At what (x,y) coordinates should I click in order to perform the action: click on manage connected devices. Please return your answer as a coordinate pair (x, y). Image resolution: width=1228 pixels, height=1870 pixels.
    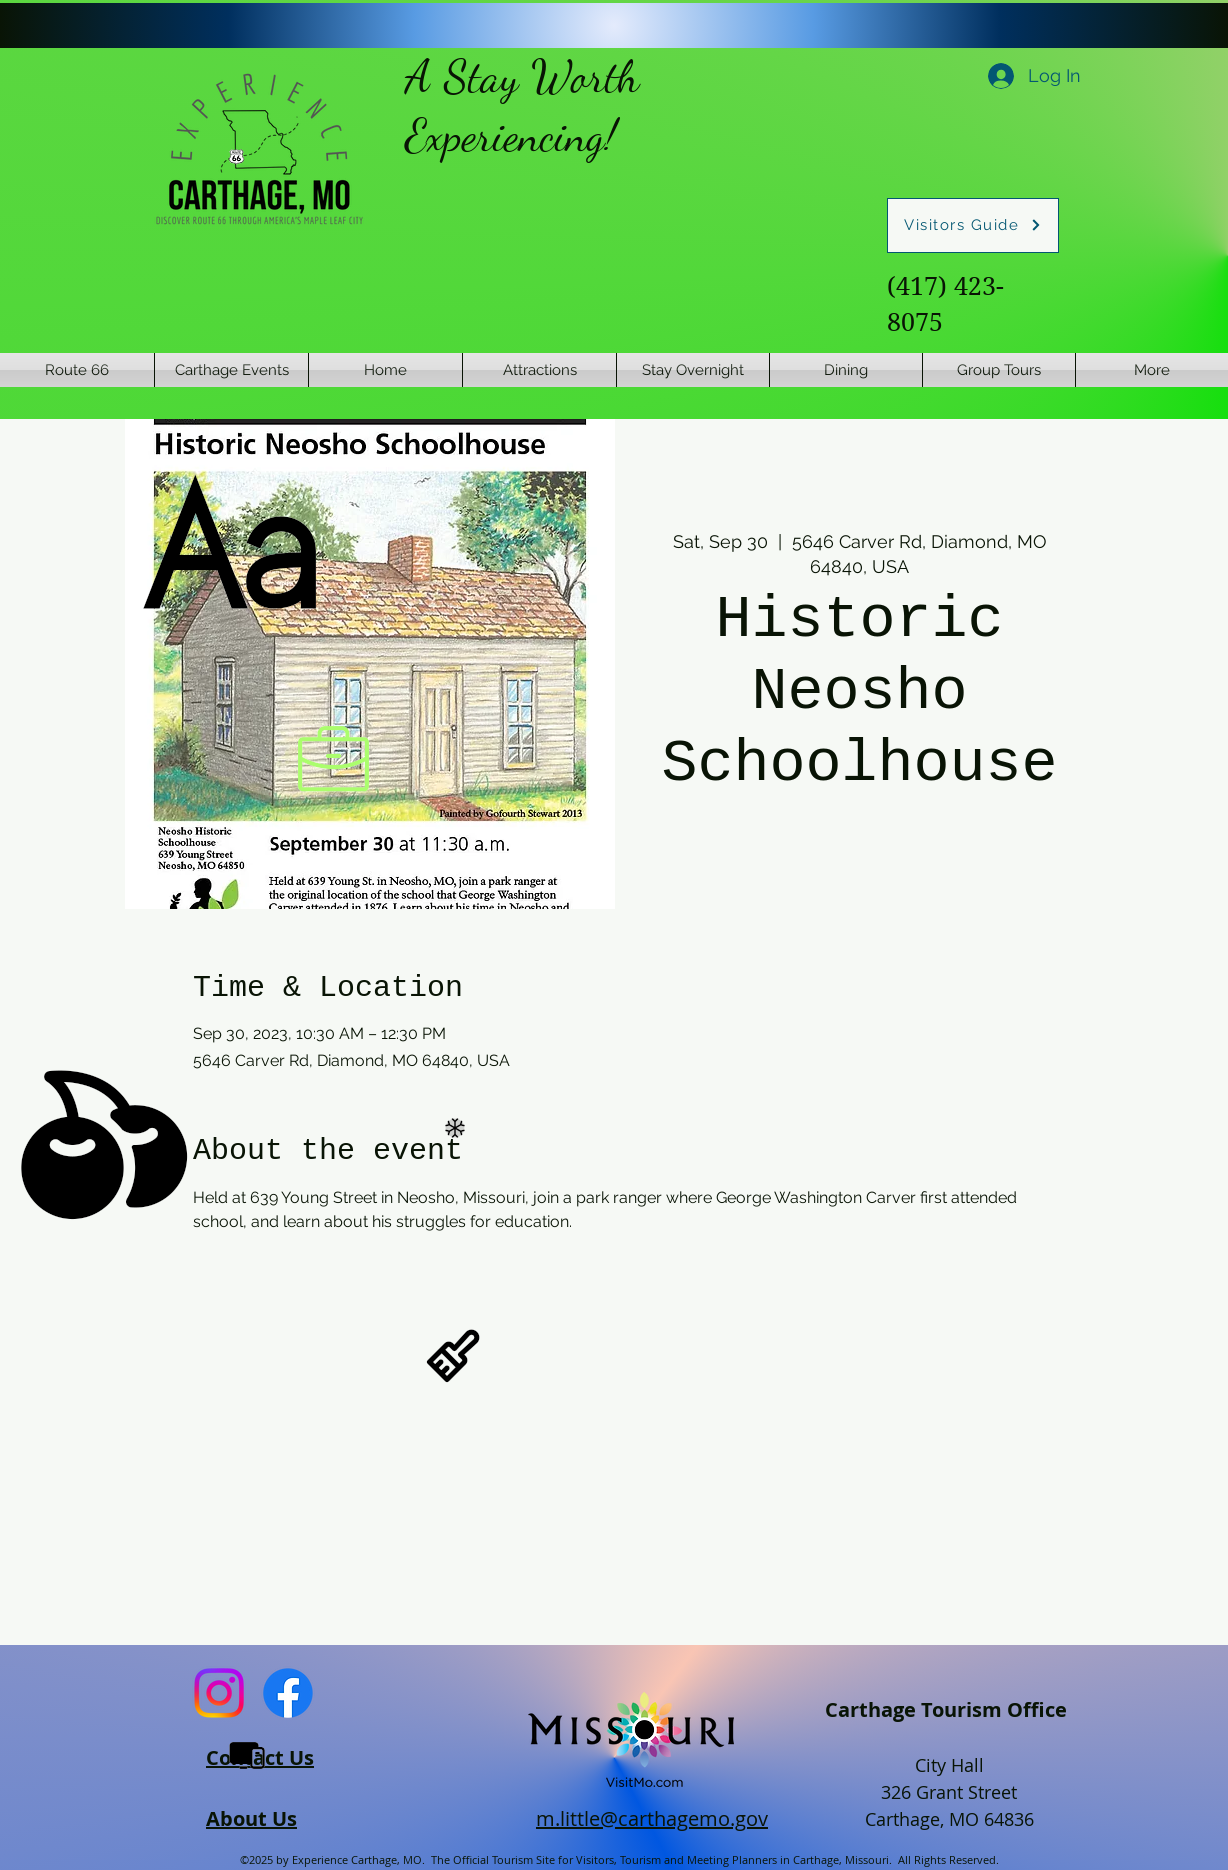
    Looking at the image, I should click on (246, 1755).